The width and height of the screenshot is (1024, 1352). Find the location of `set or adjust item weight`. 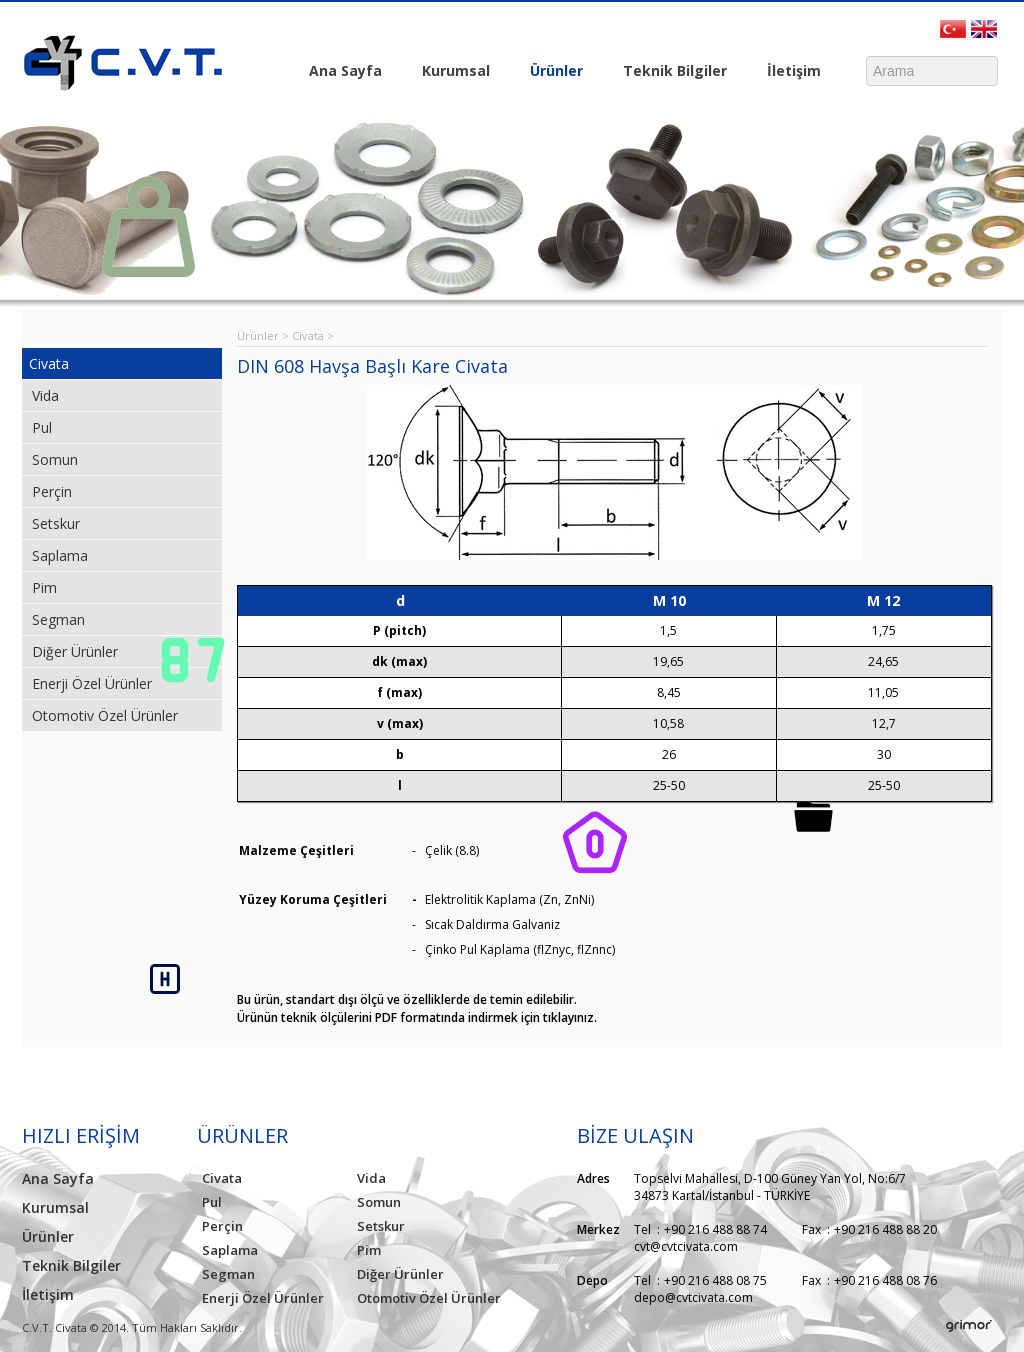

set or adjust item weight is located at coordinates (148, 229).